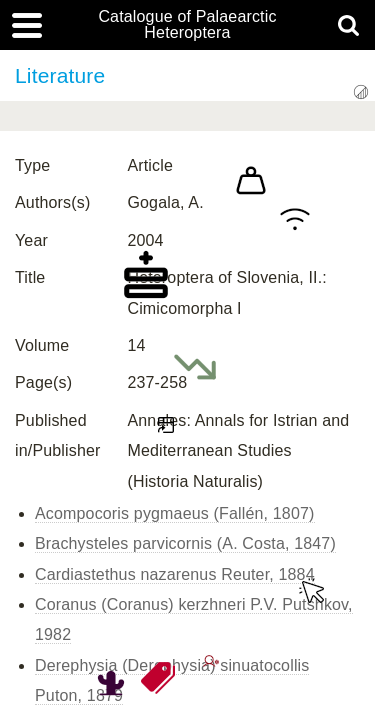 The image size is (375, 720). What do you see at coordinates (146, 278) in the screenshot?
I see `add a new row above` at bounding box center [146, 278].